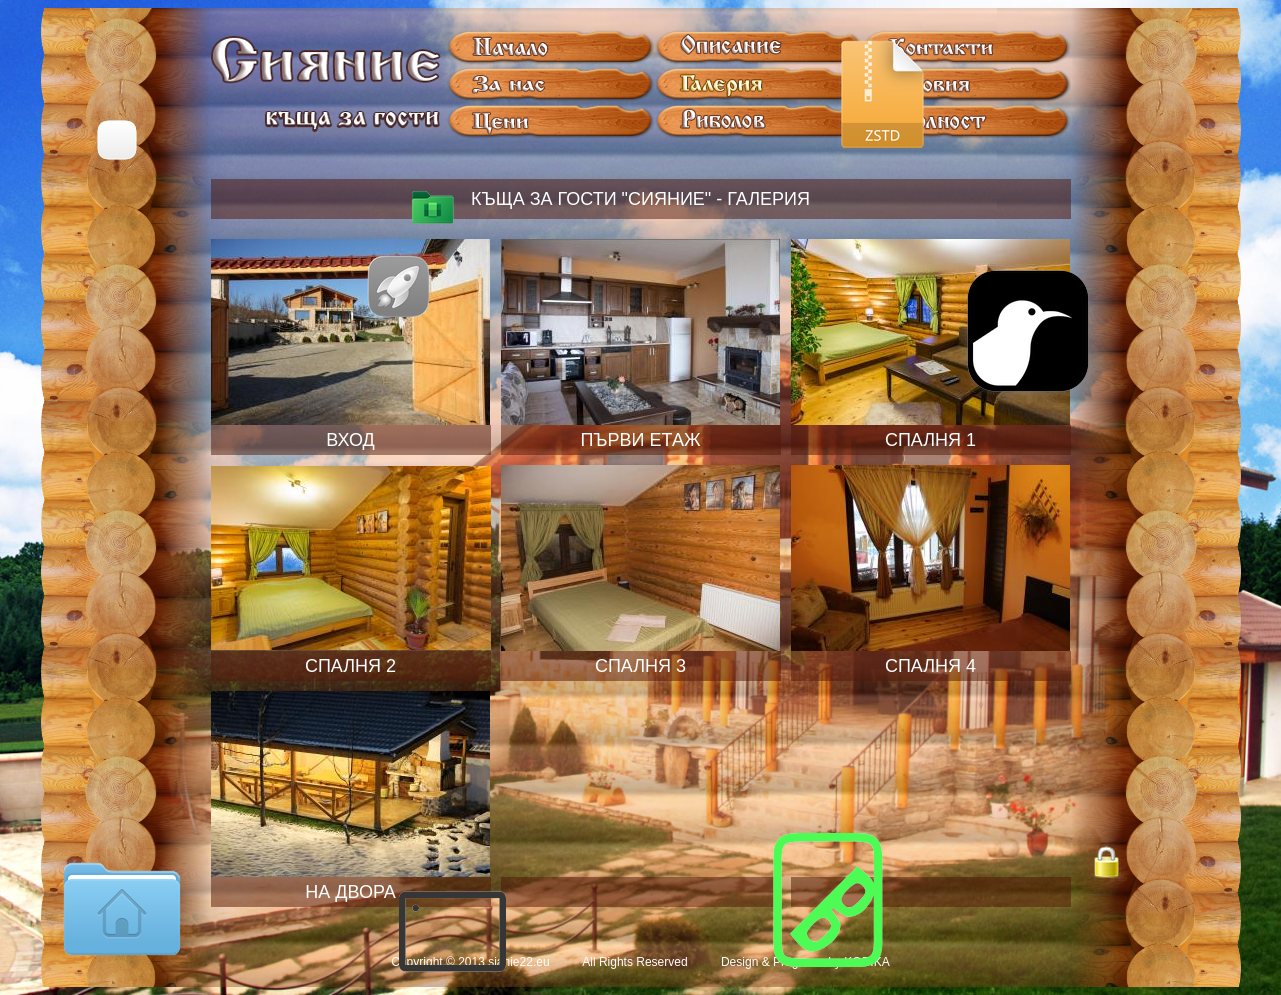 This screenshot has height=995, width=1281. What do you see at coordinates (1107, 862) in the screenshot?
I see `indicates content or settings are locked` at bounding box center [1107, 862].